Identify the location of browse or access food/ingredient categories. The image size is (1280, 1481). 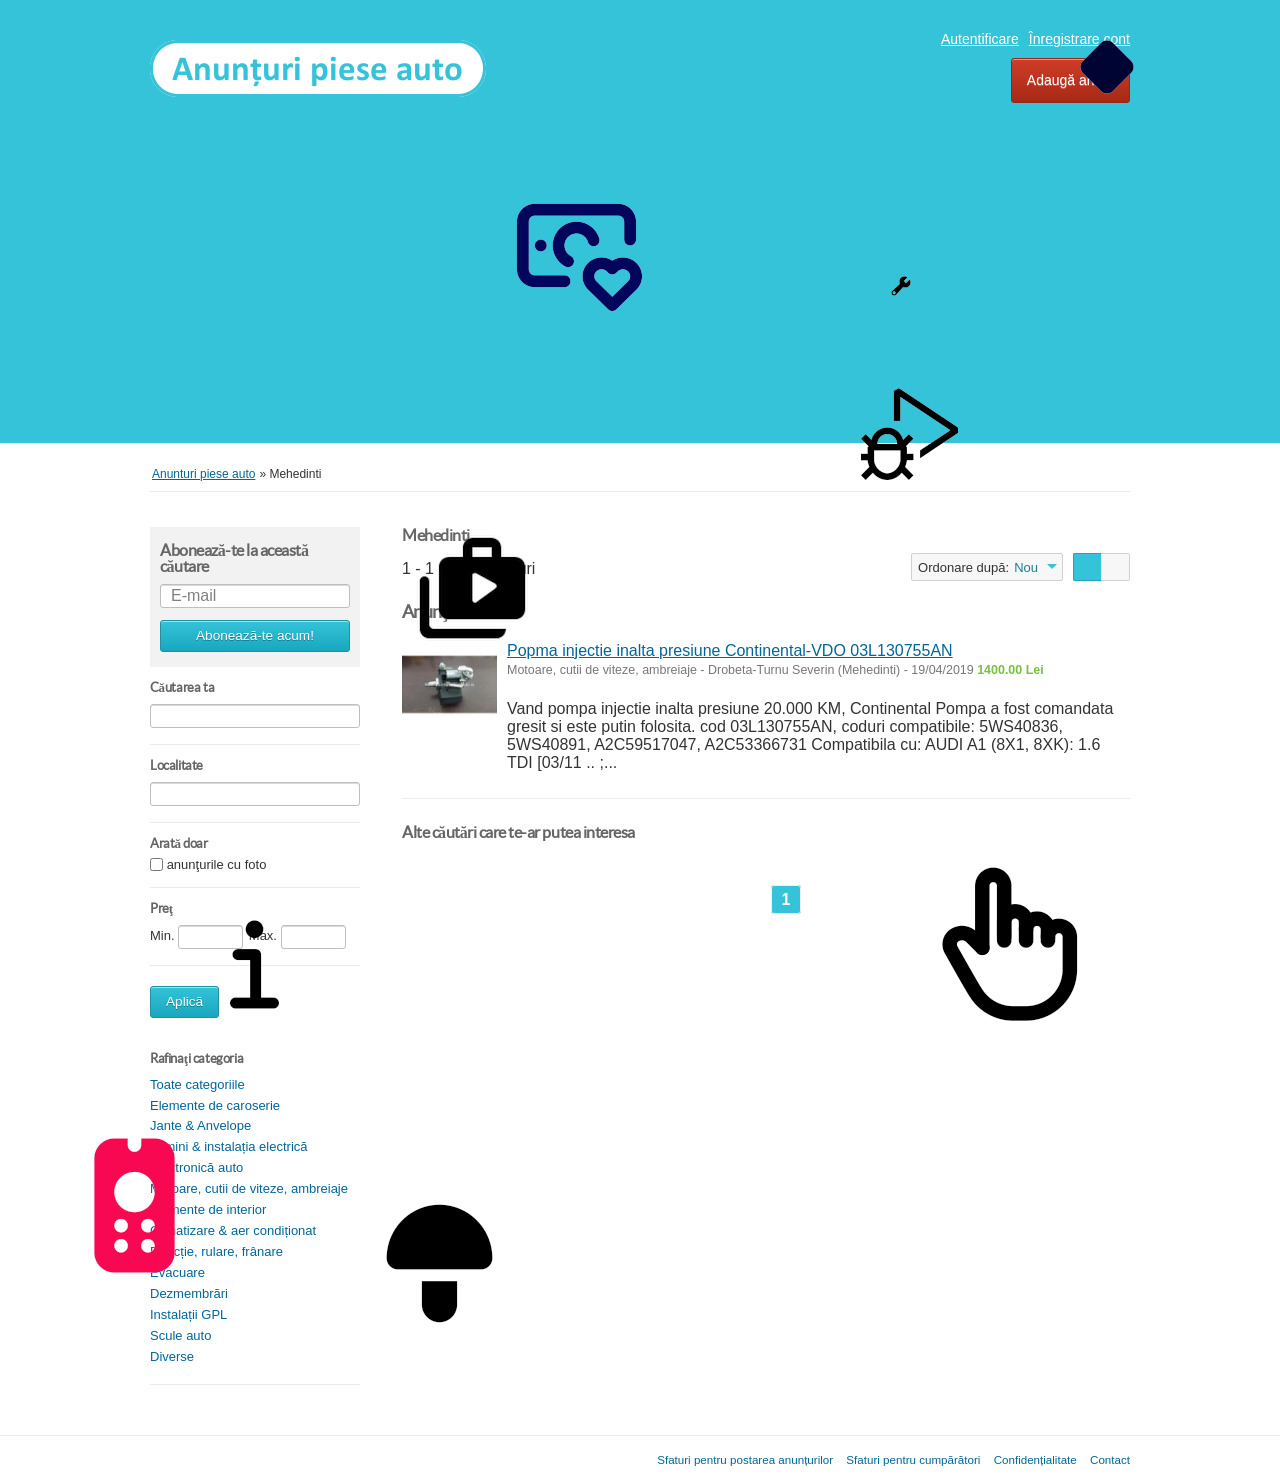
(439, 1263).